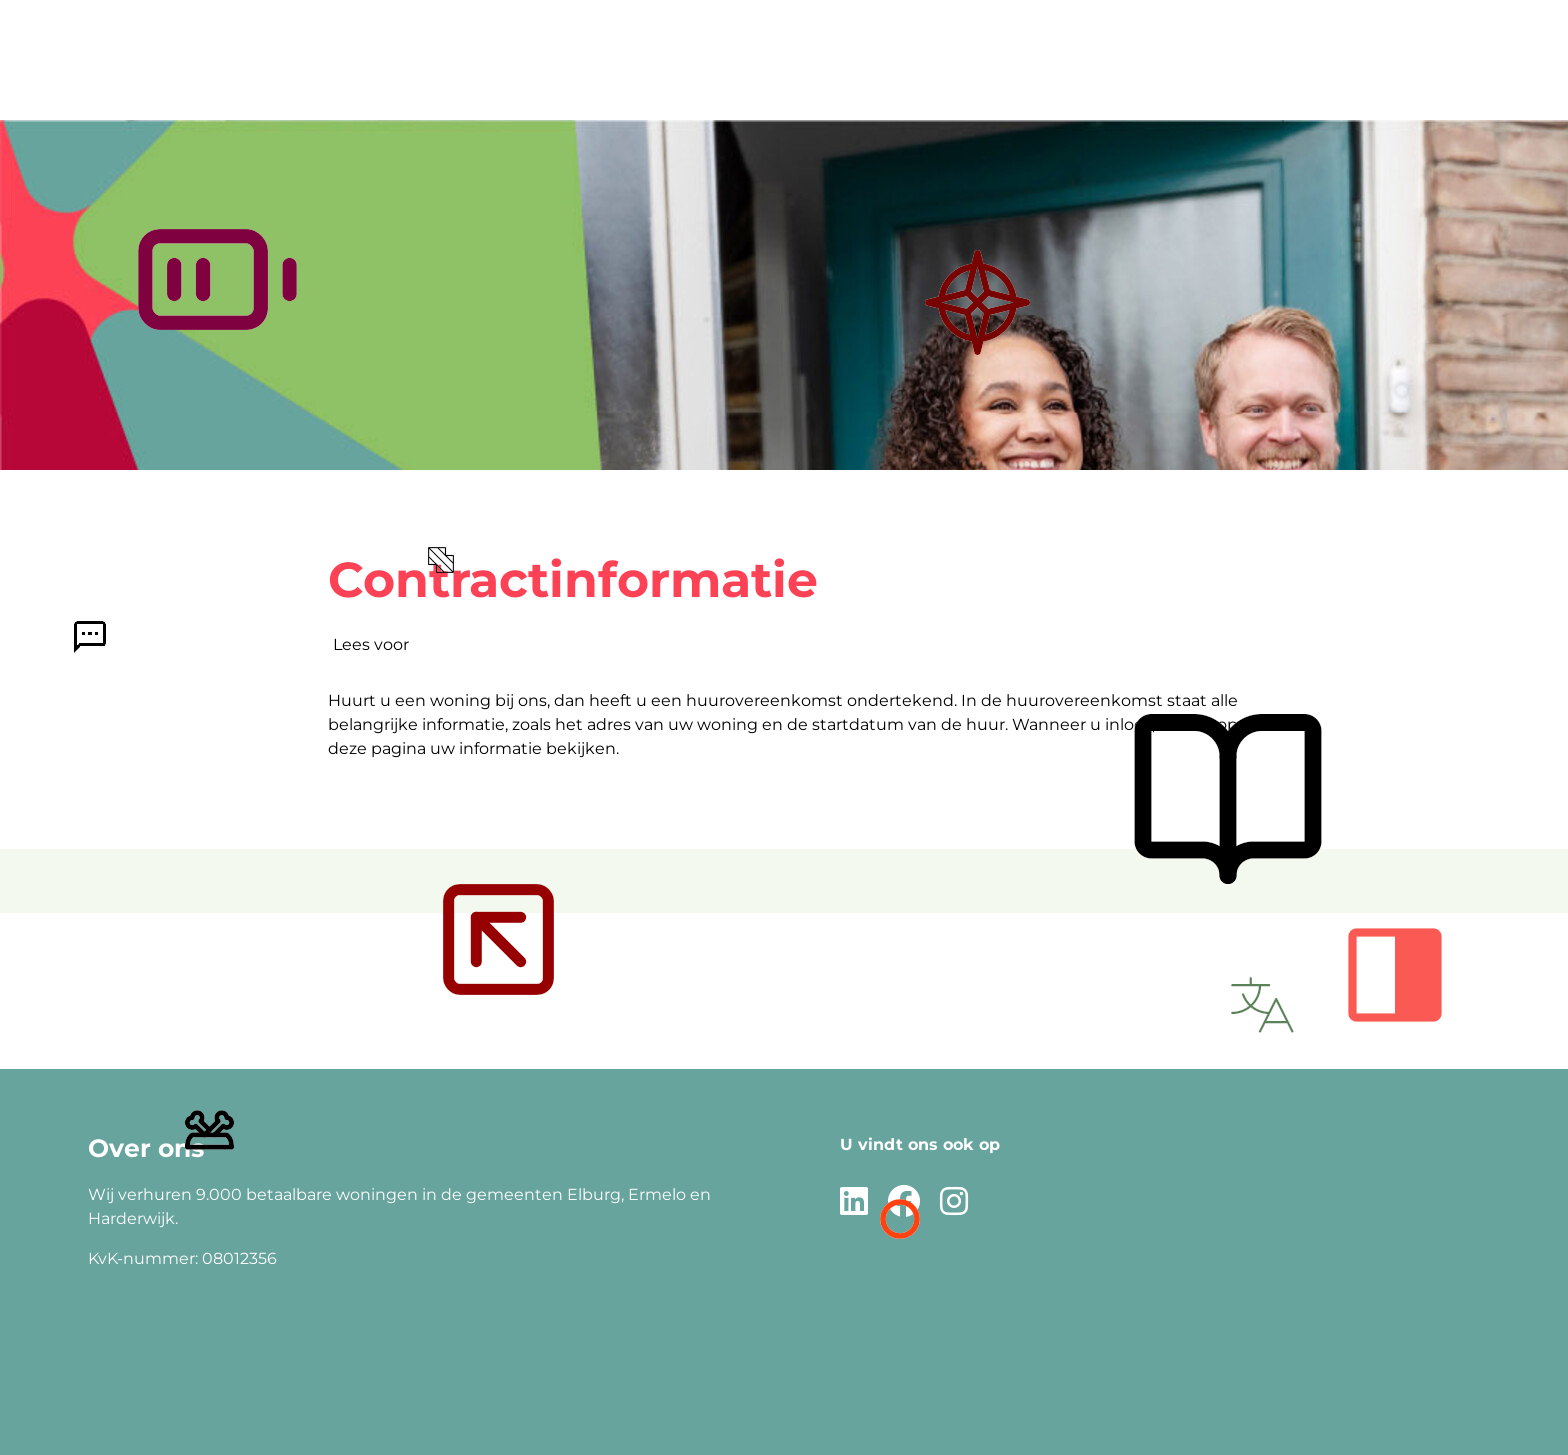 This screenshot has width=1568, height=1455. Describe the element at coordinates (498, 939) in the screenshot. I see `navigate back to previous screen` at that location.